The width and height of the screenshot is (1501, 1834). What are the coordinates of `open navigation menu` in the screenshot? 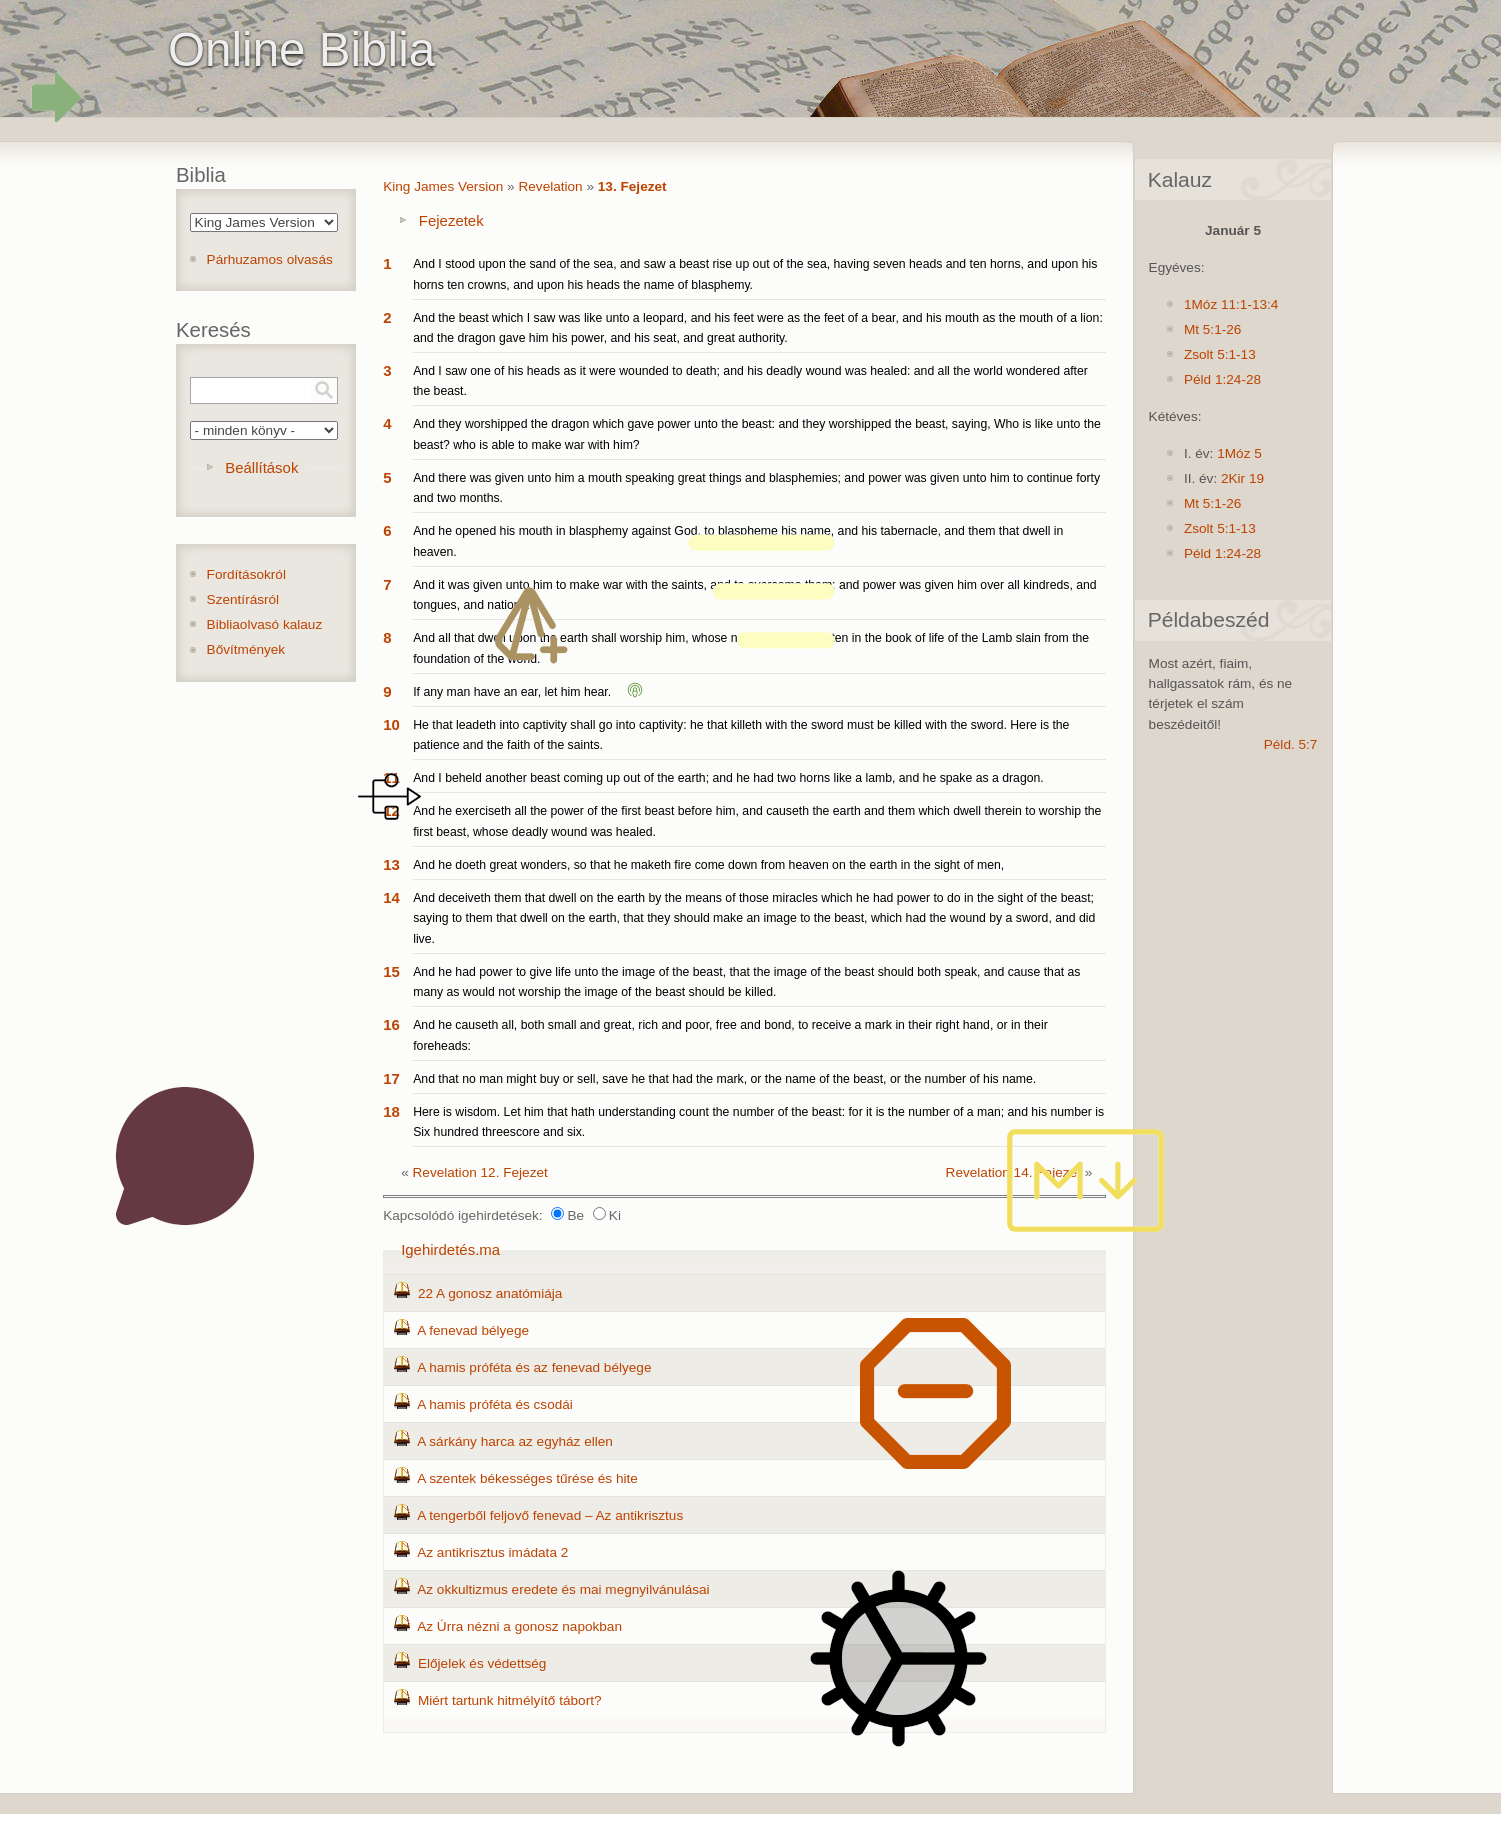 It's located at (761, 591).